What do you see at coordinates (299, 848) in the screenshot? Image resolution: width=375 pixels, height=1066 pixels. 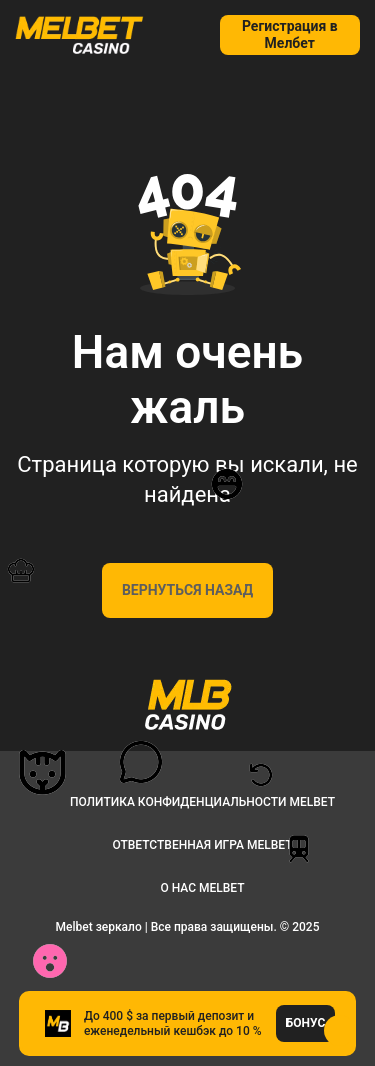 I see `view subway or metro transit options` at bounding box center [299, 848].